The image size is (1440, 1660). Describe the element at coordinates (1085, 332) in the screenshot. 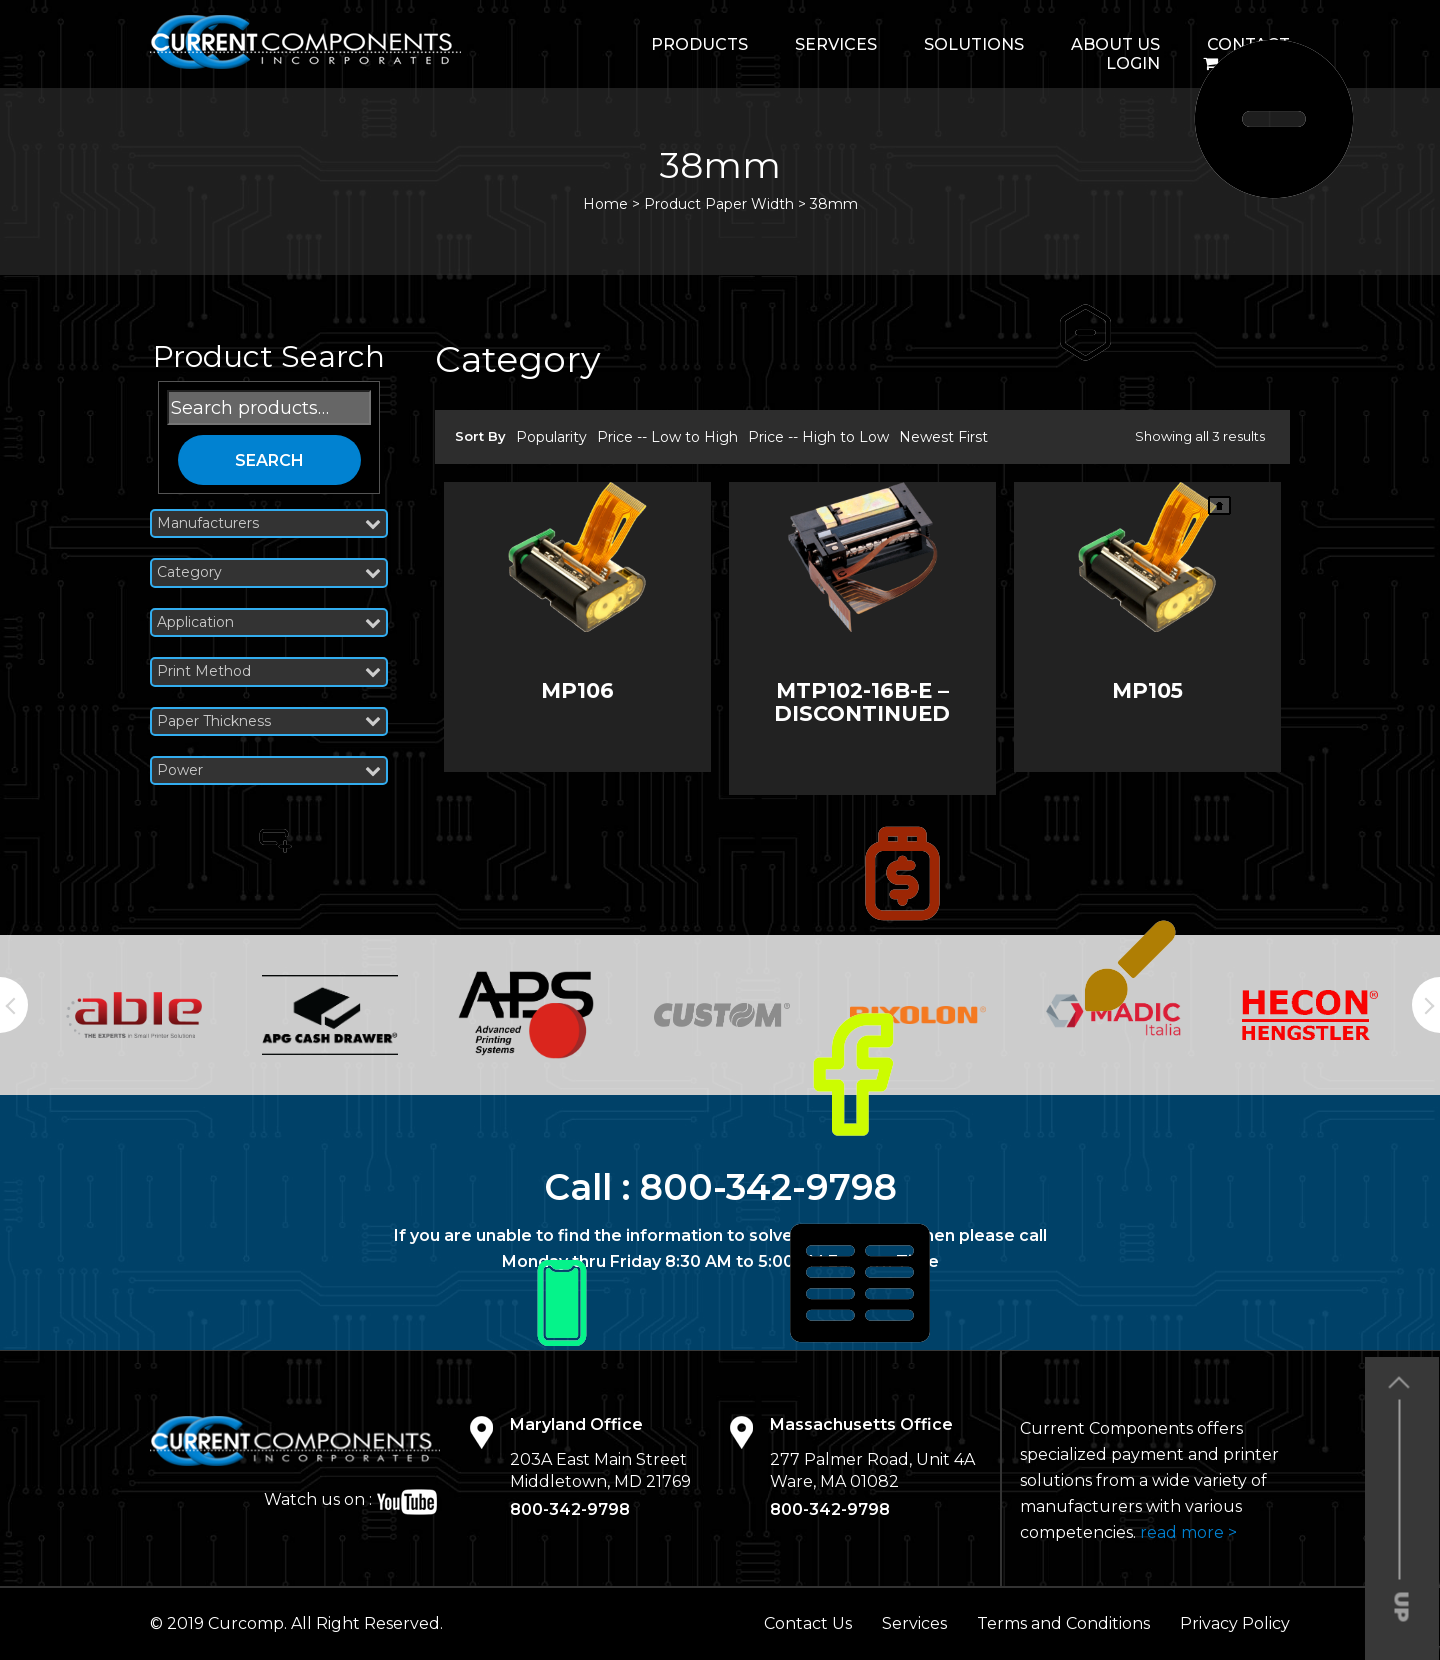

I see `remove item from collection` at that location.